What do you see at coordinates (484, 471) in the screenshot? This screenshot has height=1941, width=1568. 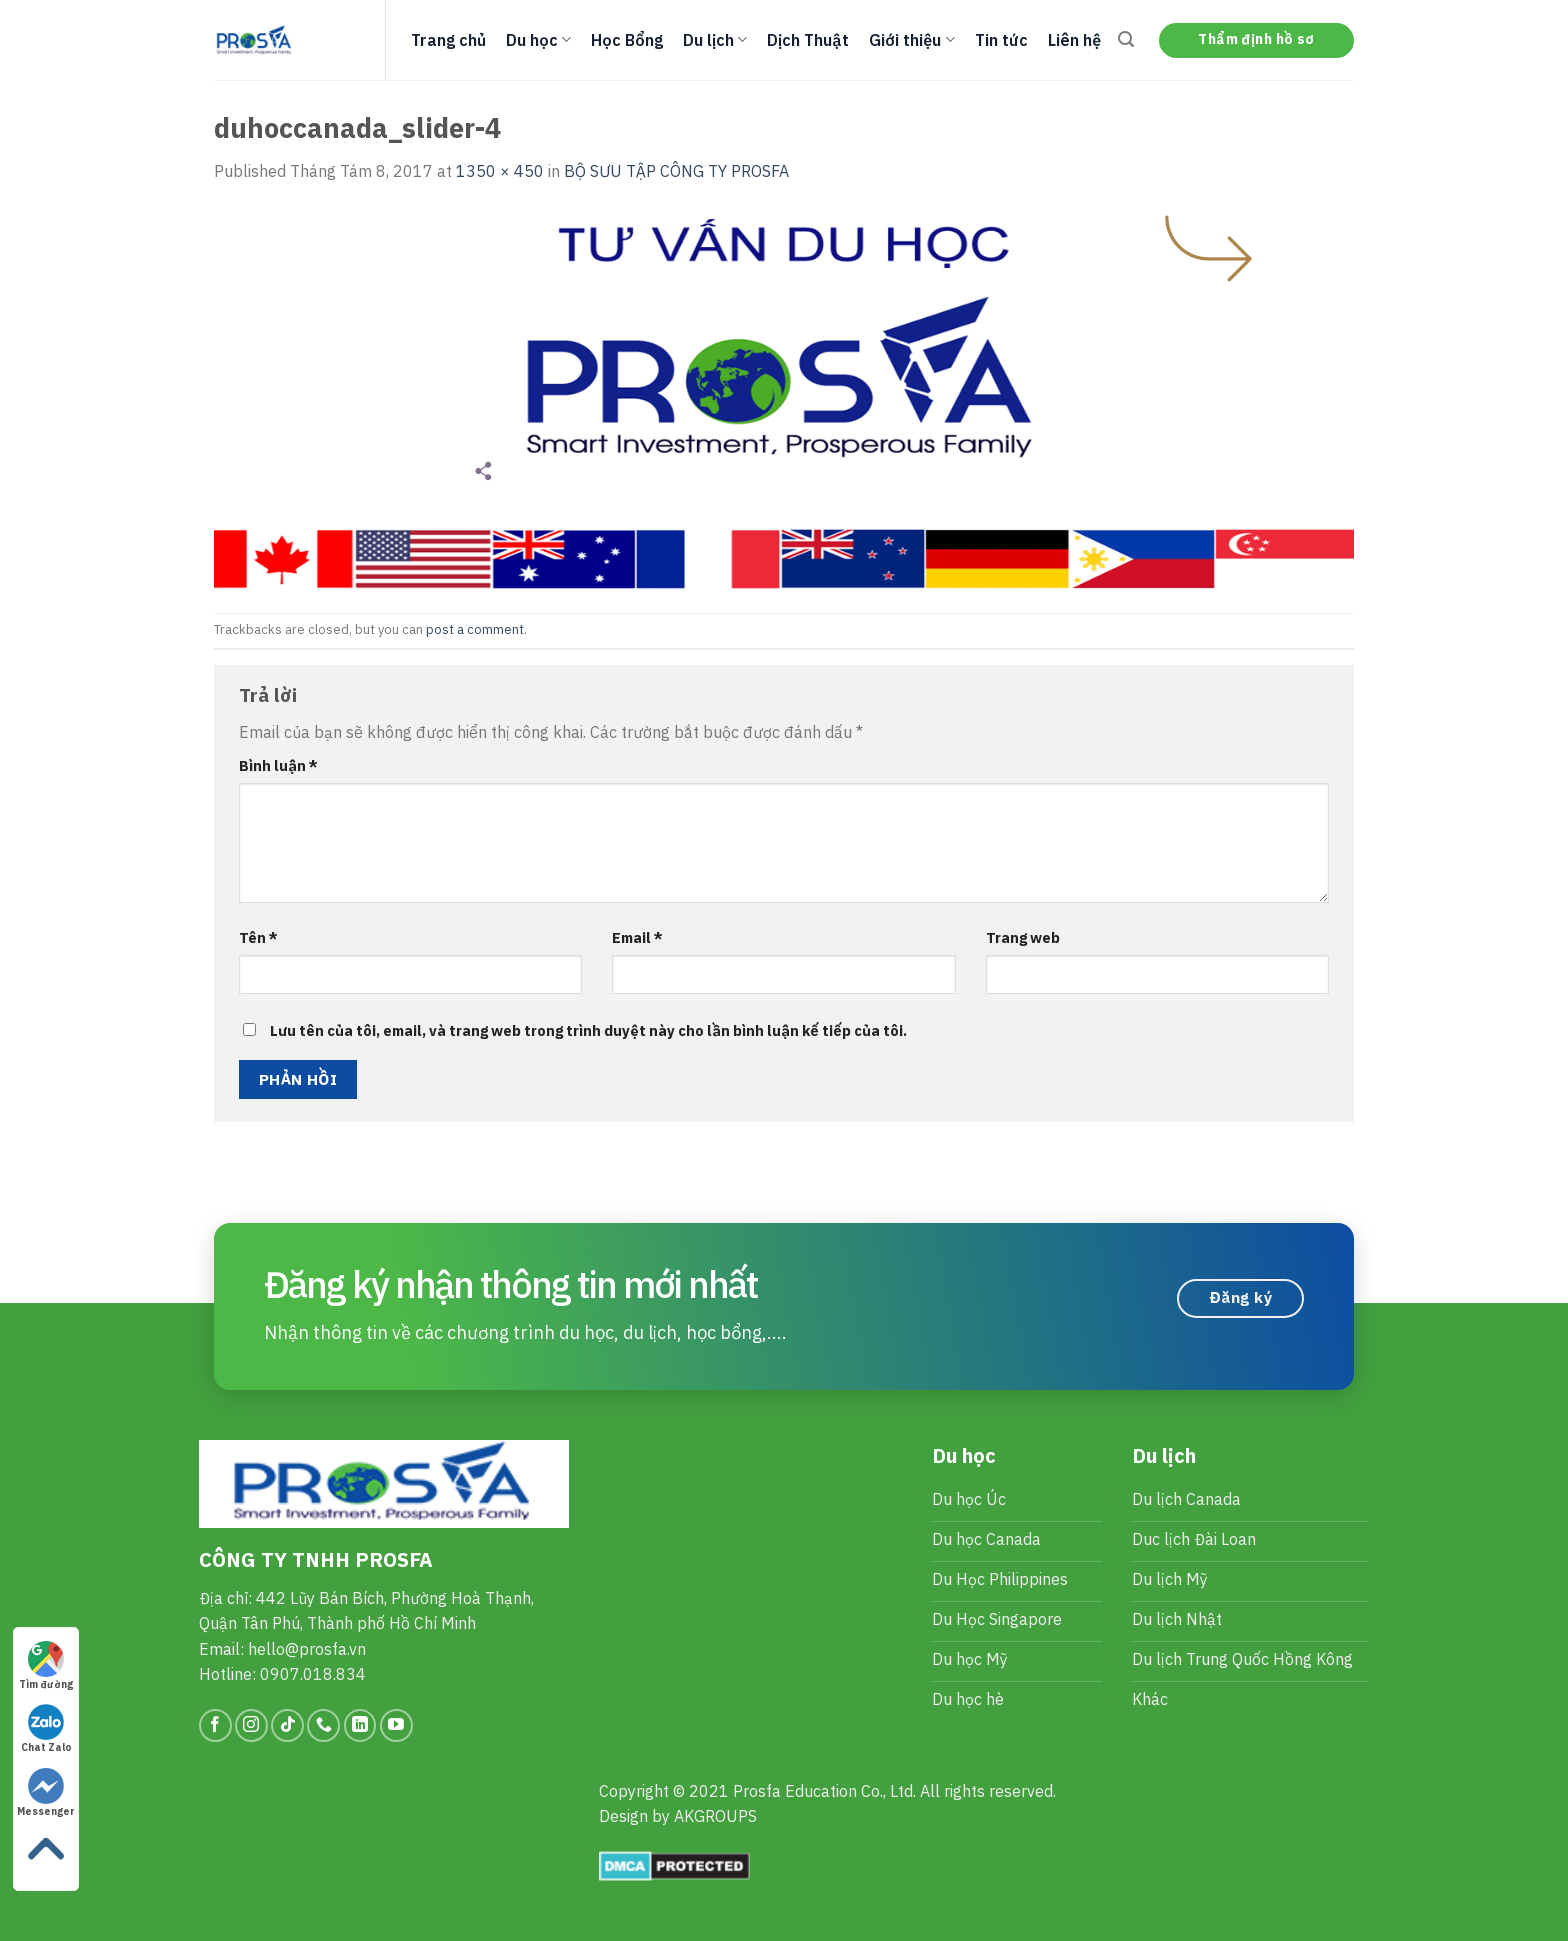 I see `share content to social networks` at bounding box center [484, 471].